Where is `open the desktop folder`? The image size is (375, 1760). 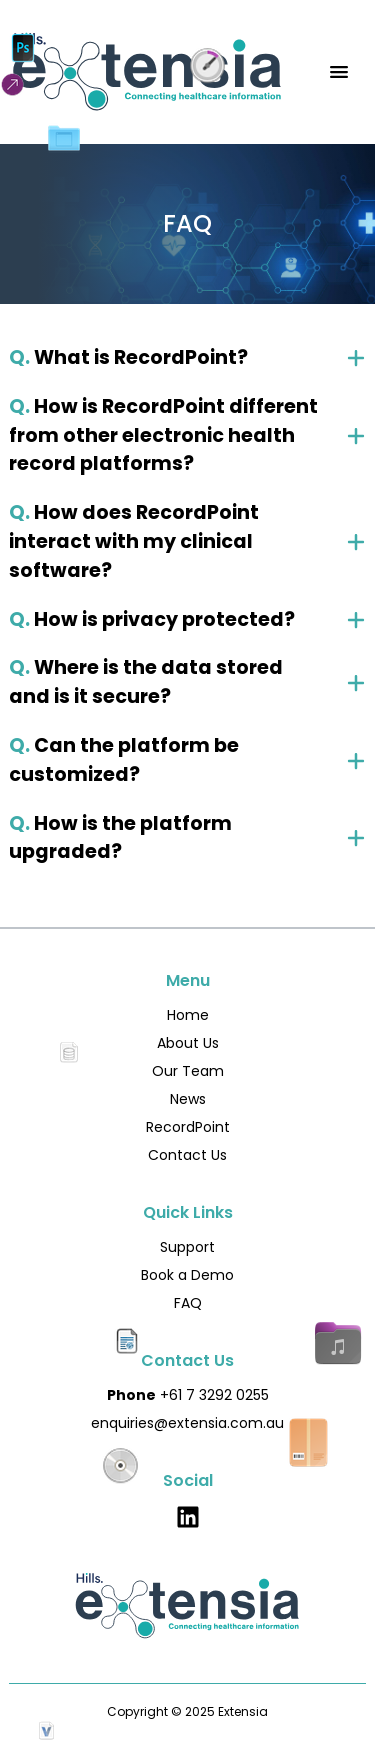
open the desktop folder is located at coordinates (64, 138).